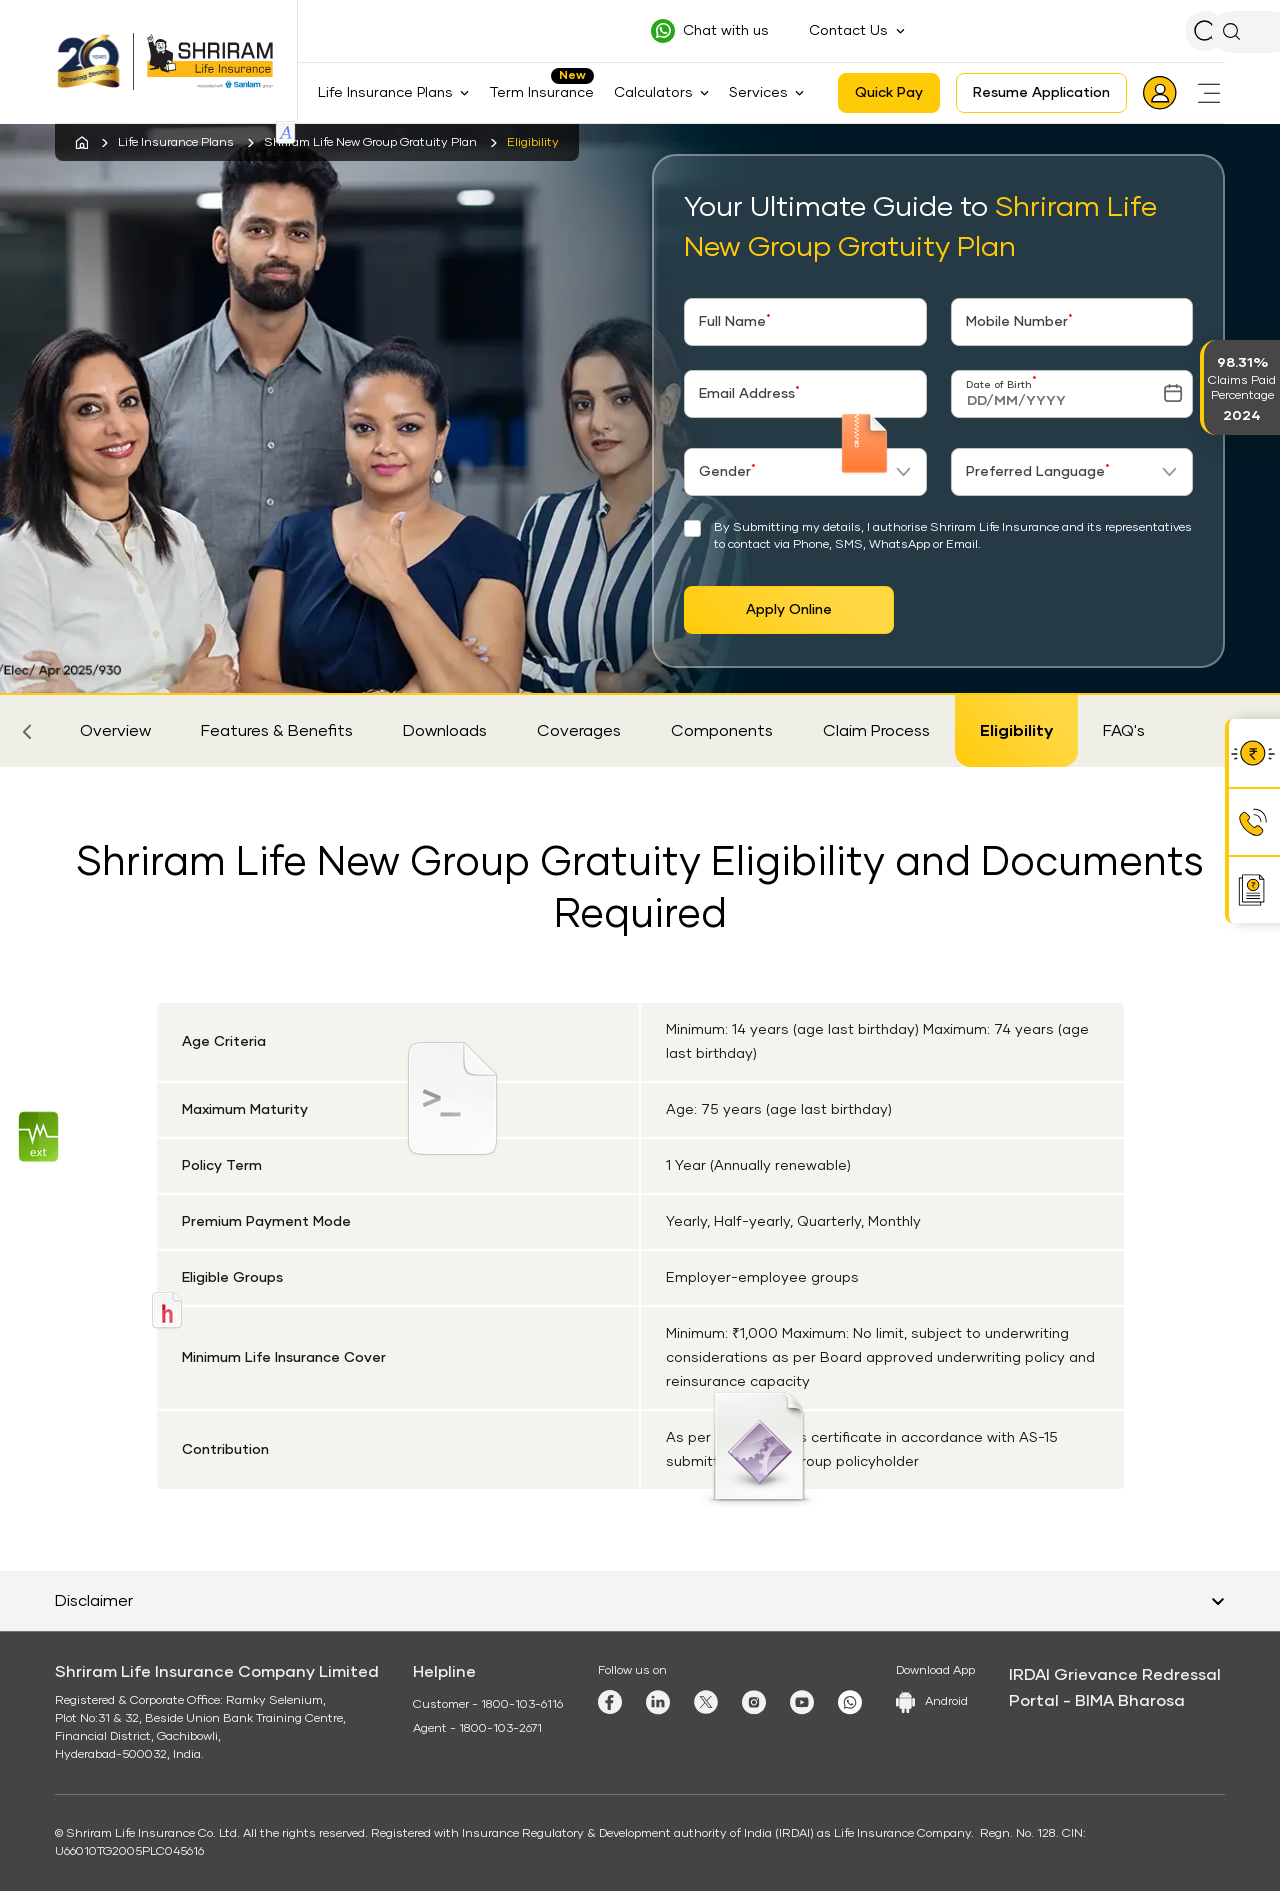  Describe the element at coordinates (167, 1310) in the screenshot. I see `c/c++ header file` at that location.